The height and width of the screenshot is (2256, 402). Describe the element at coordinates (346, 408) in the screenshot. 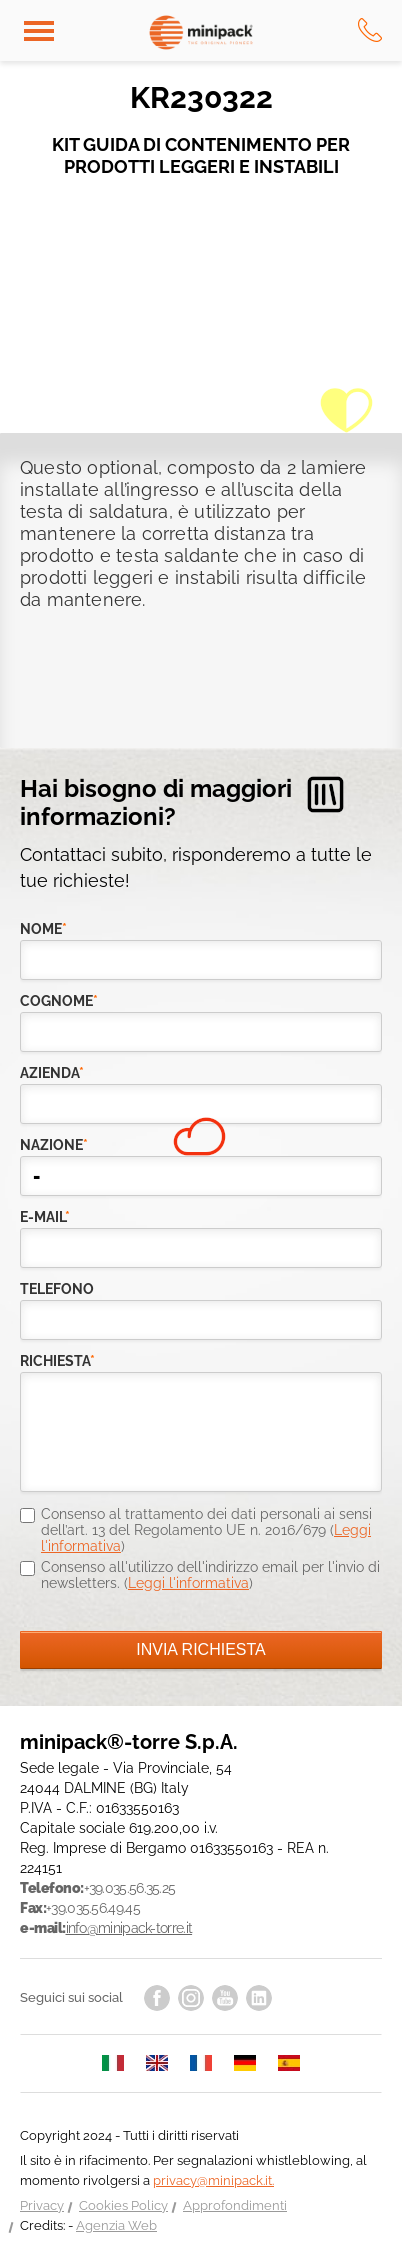

I see `indicates partial like or favorite status` at that location.